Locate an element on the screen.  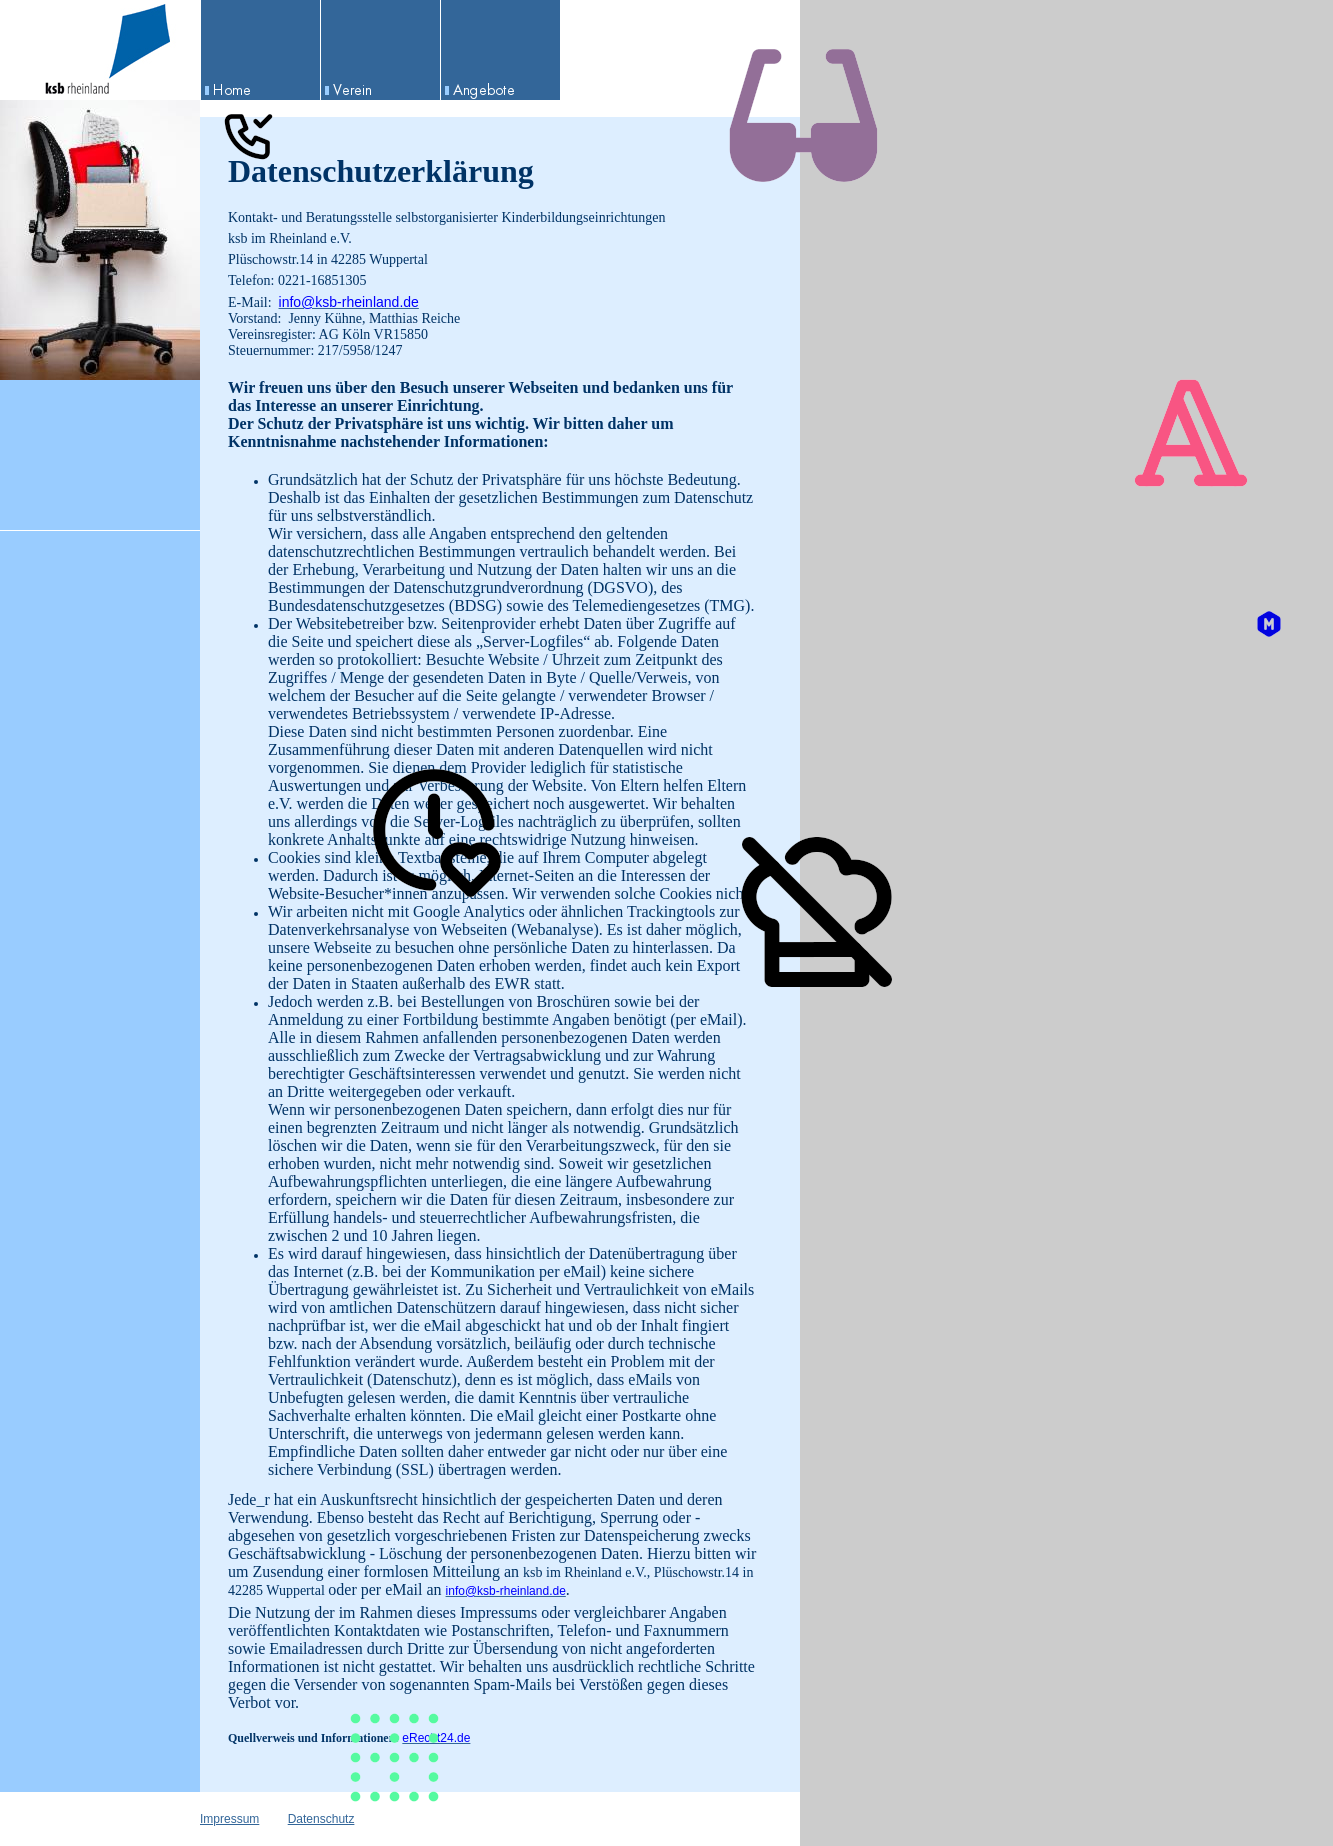
remove all borders from selected element is located at coordinates (394, 1757).